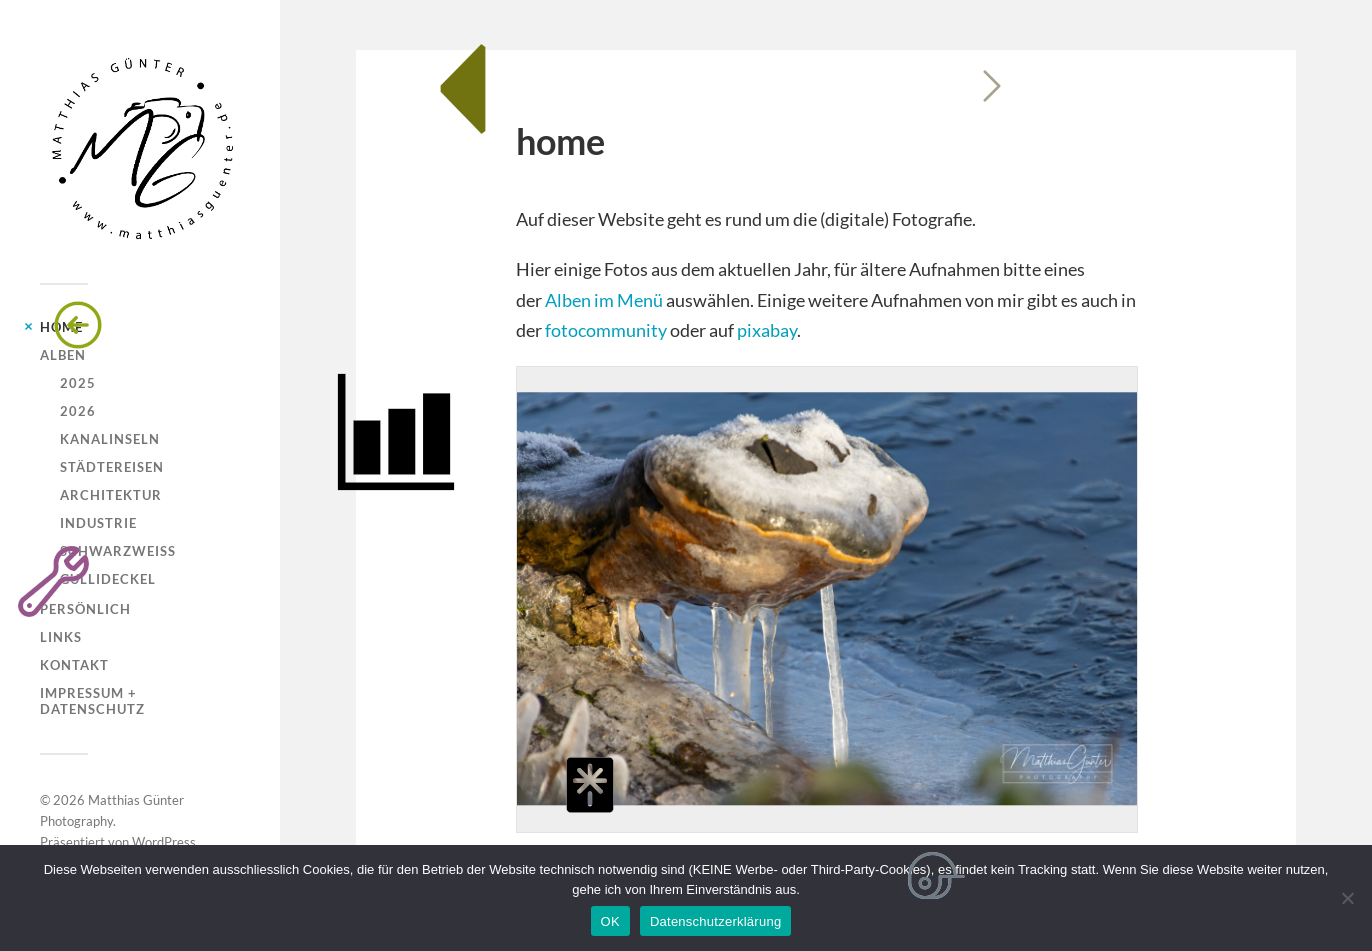  Describe the element at coordinates (78, 325) in the screenshot. I see `go back to the previous screen` at that location.